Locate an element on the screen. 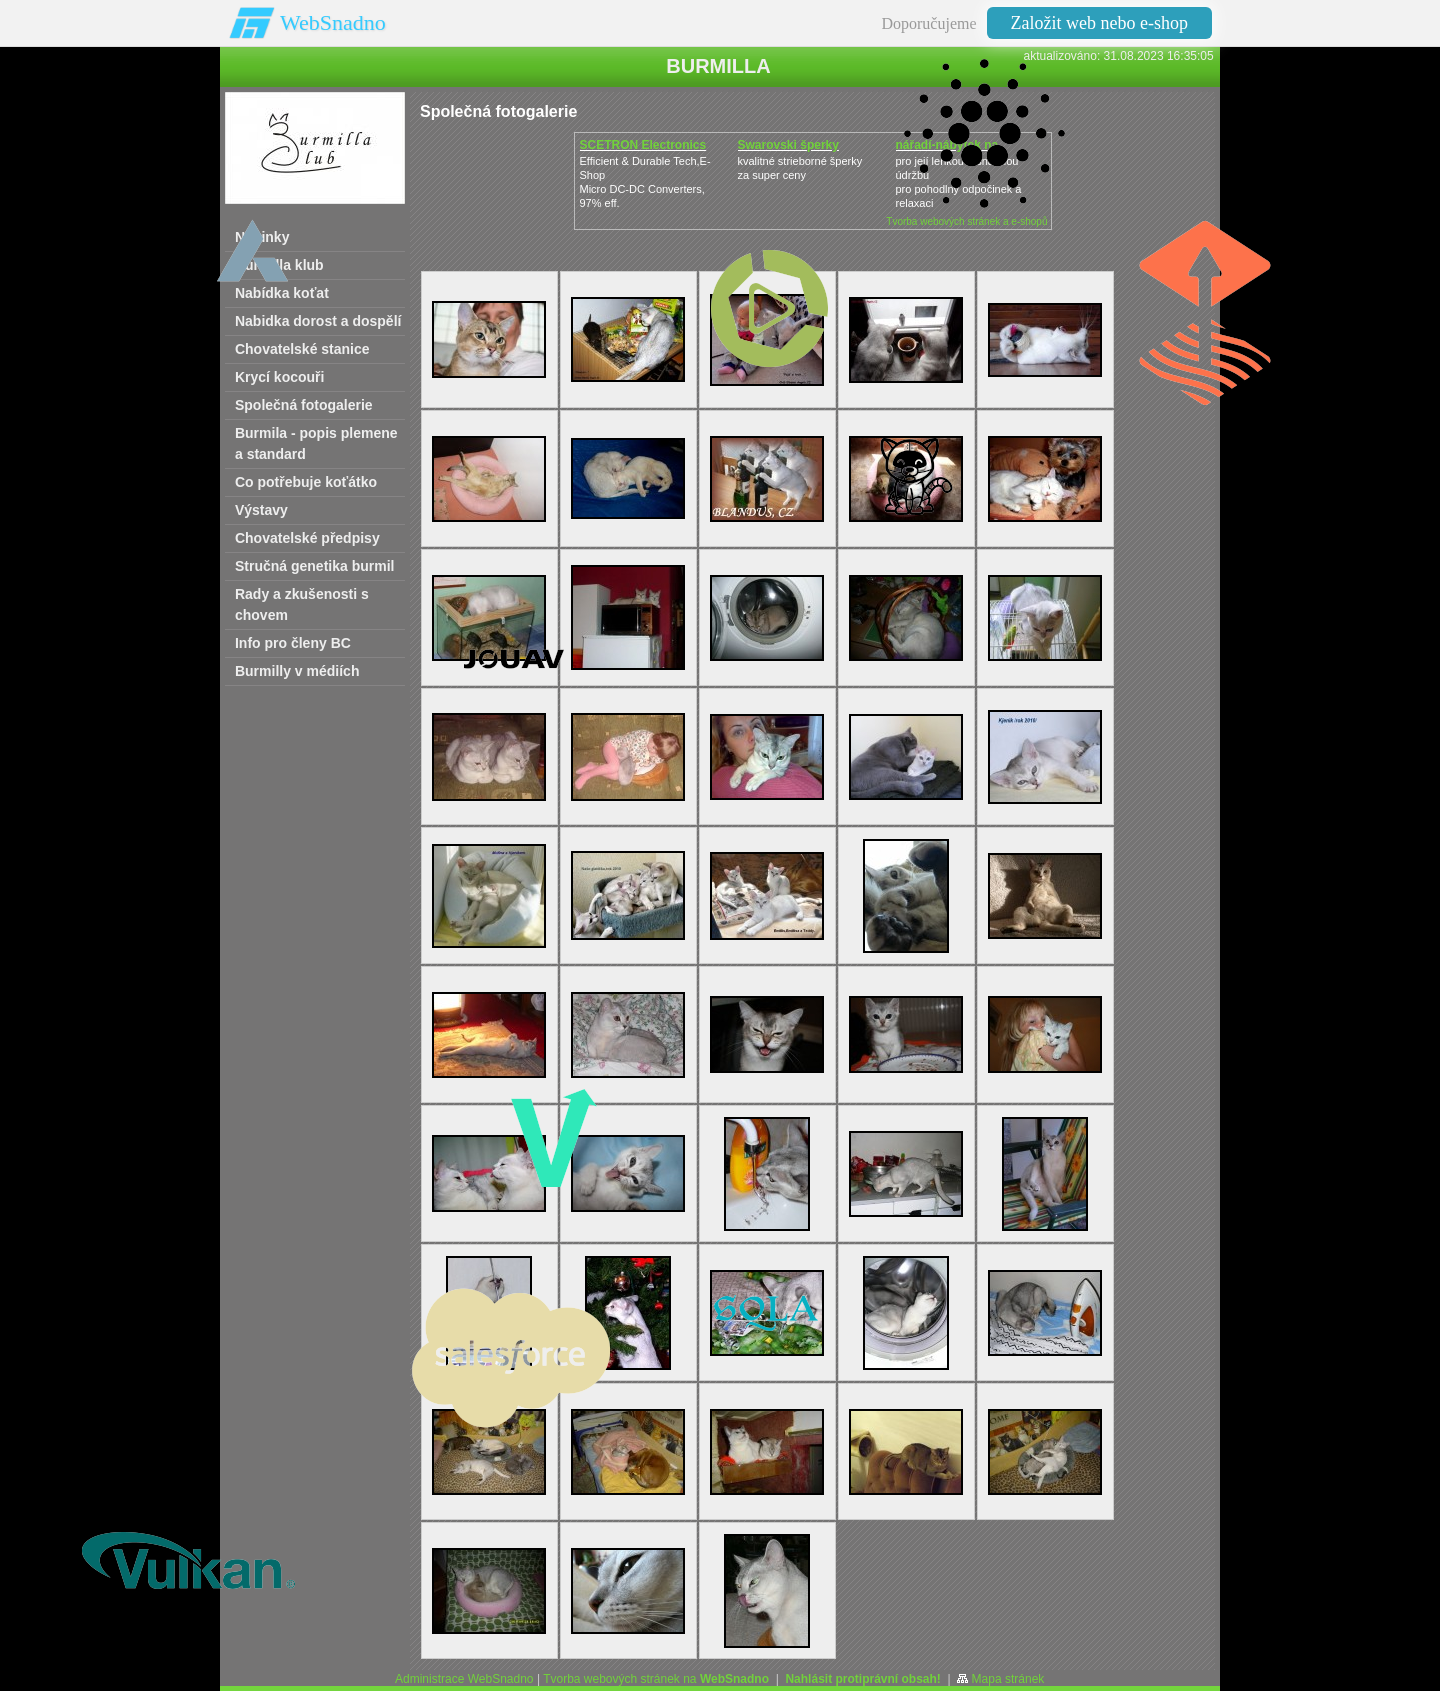 The width and height of the screenshot is (1440, 1691). gradle play publisher logo is located at coordinates (769, 308).